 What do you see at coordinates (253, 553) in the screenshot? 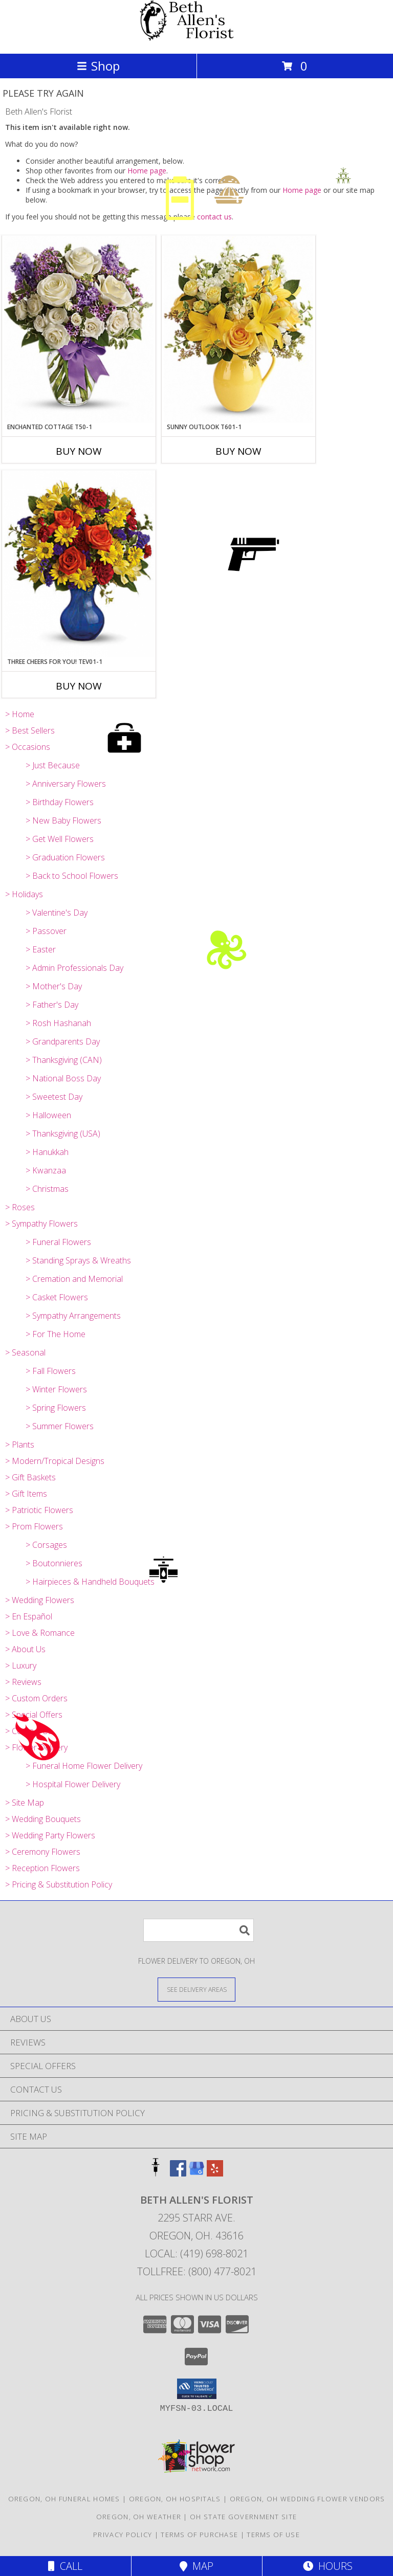
I see `access weapons or firearms in a game inventory` at bounding box center [253, 553].